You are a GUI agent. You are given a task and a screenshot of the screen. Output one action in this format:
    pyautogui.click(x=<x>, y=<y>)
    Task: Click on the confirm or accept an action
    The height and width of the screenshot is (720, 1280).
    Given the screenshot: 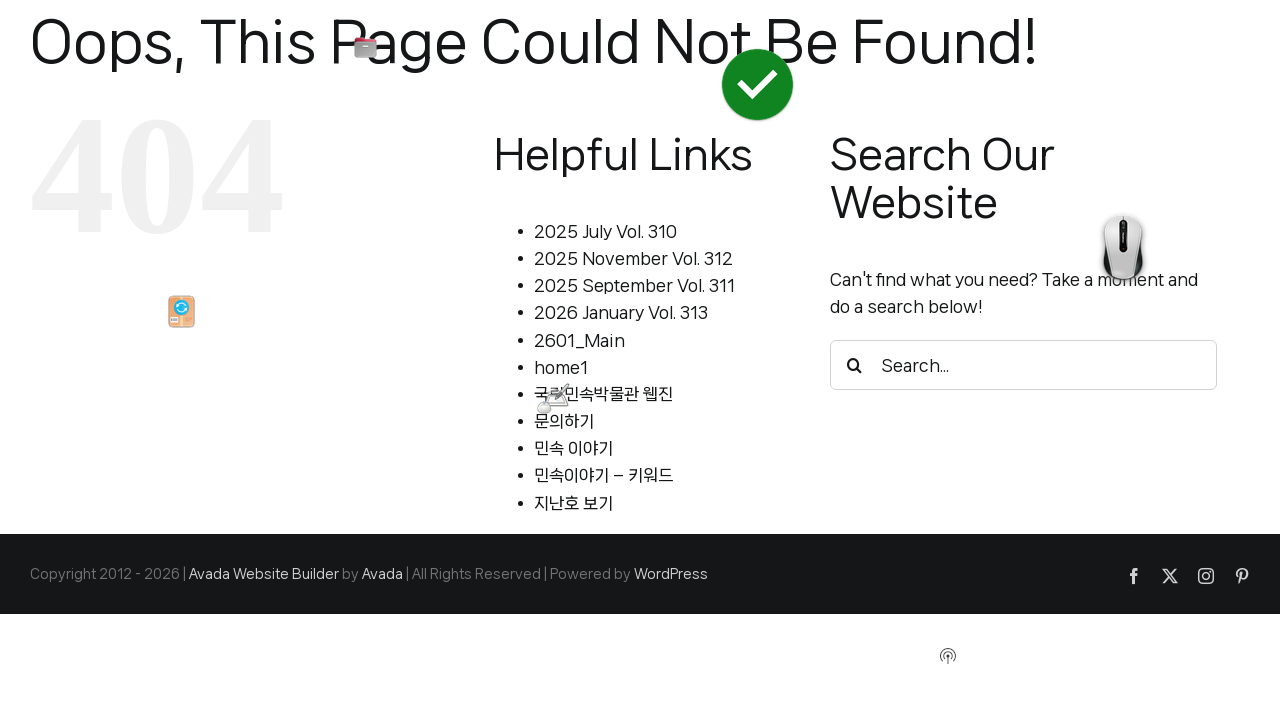 What is the action you would take?
    pyautogui.click(x=757, y=84)
    